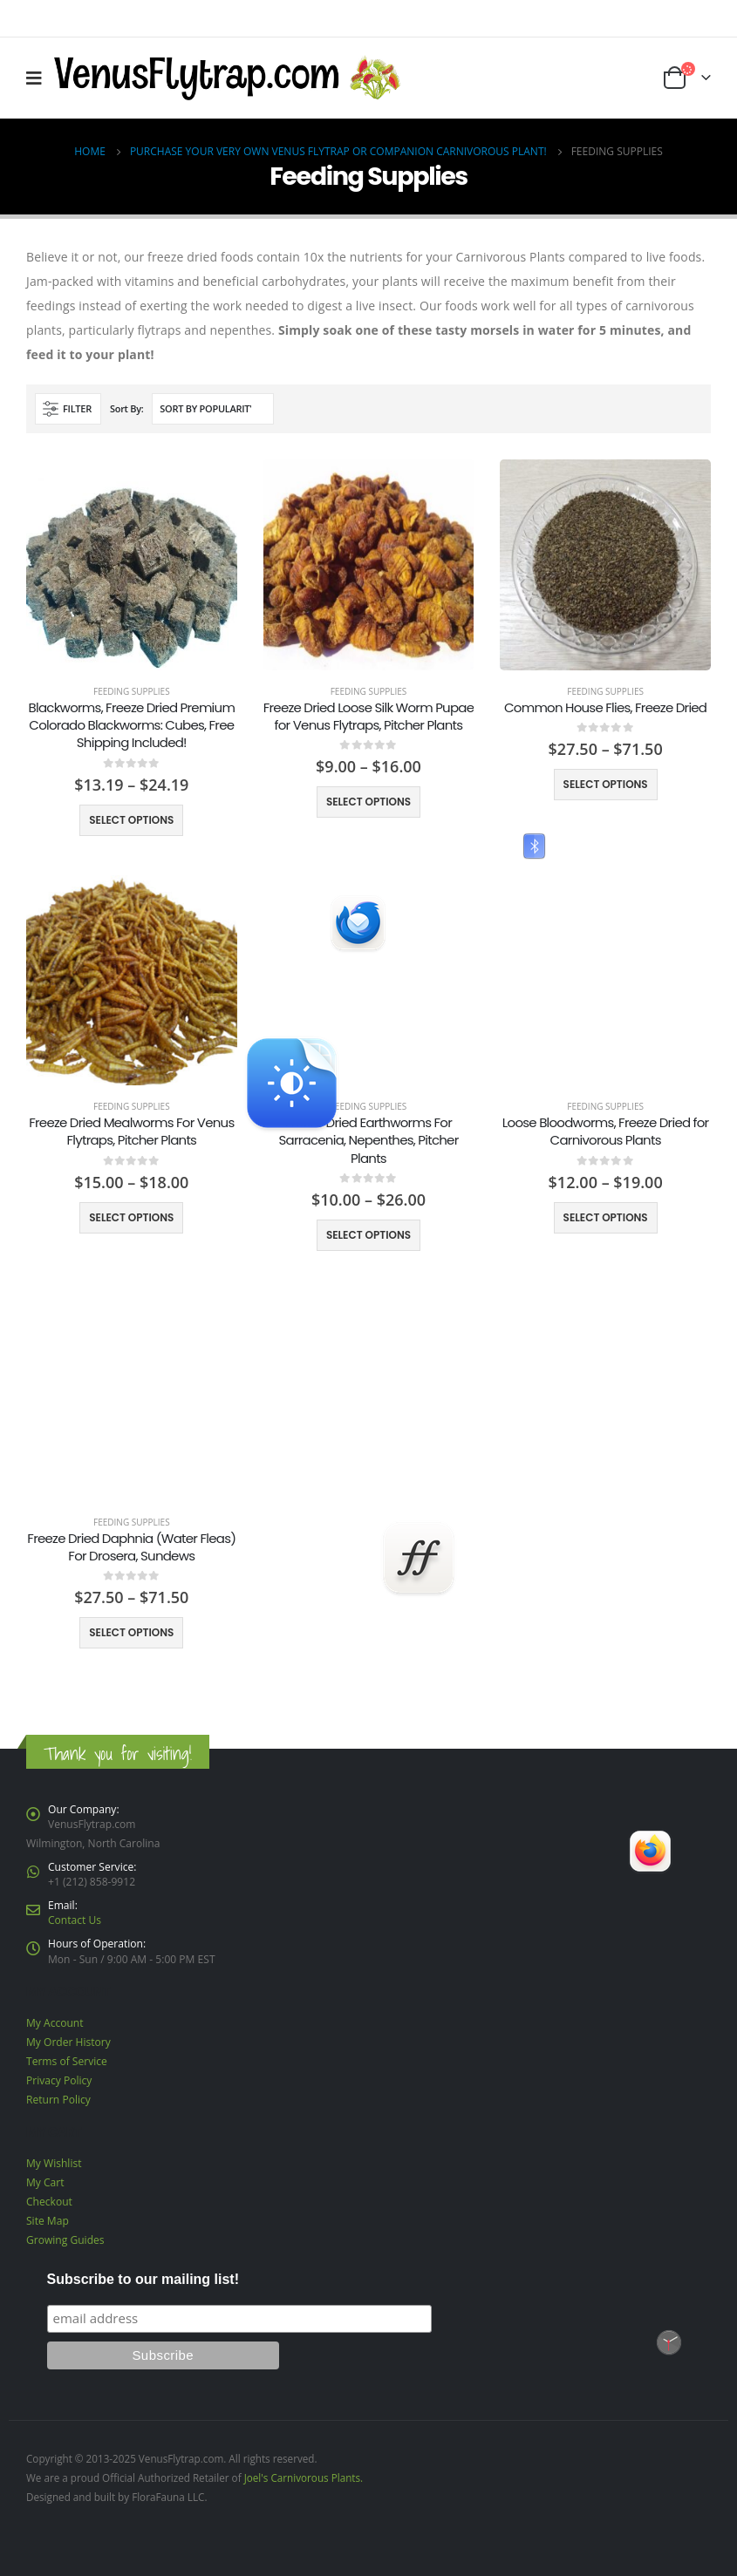 The width and height of the screenshot is (737, 2576). Describe the element at coordinates (650, 1851) in the screenshot. I see `open firefox web browser` at that location.